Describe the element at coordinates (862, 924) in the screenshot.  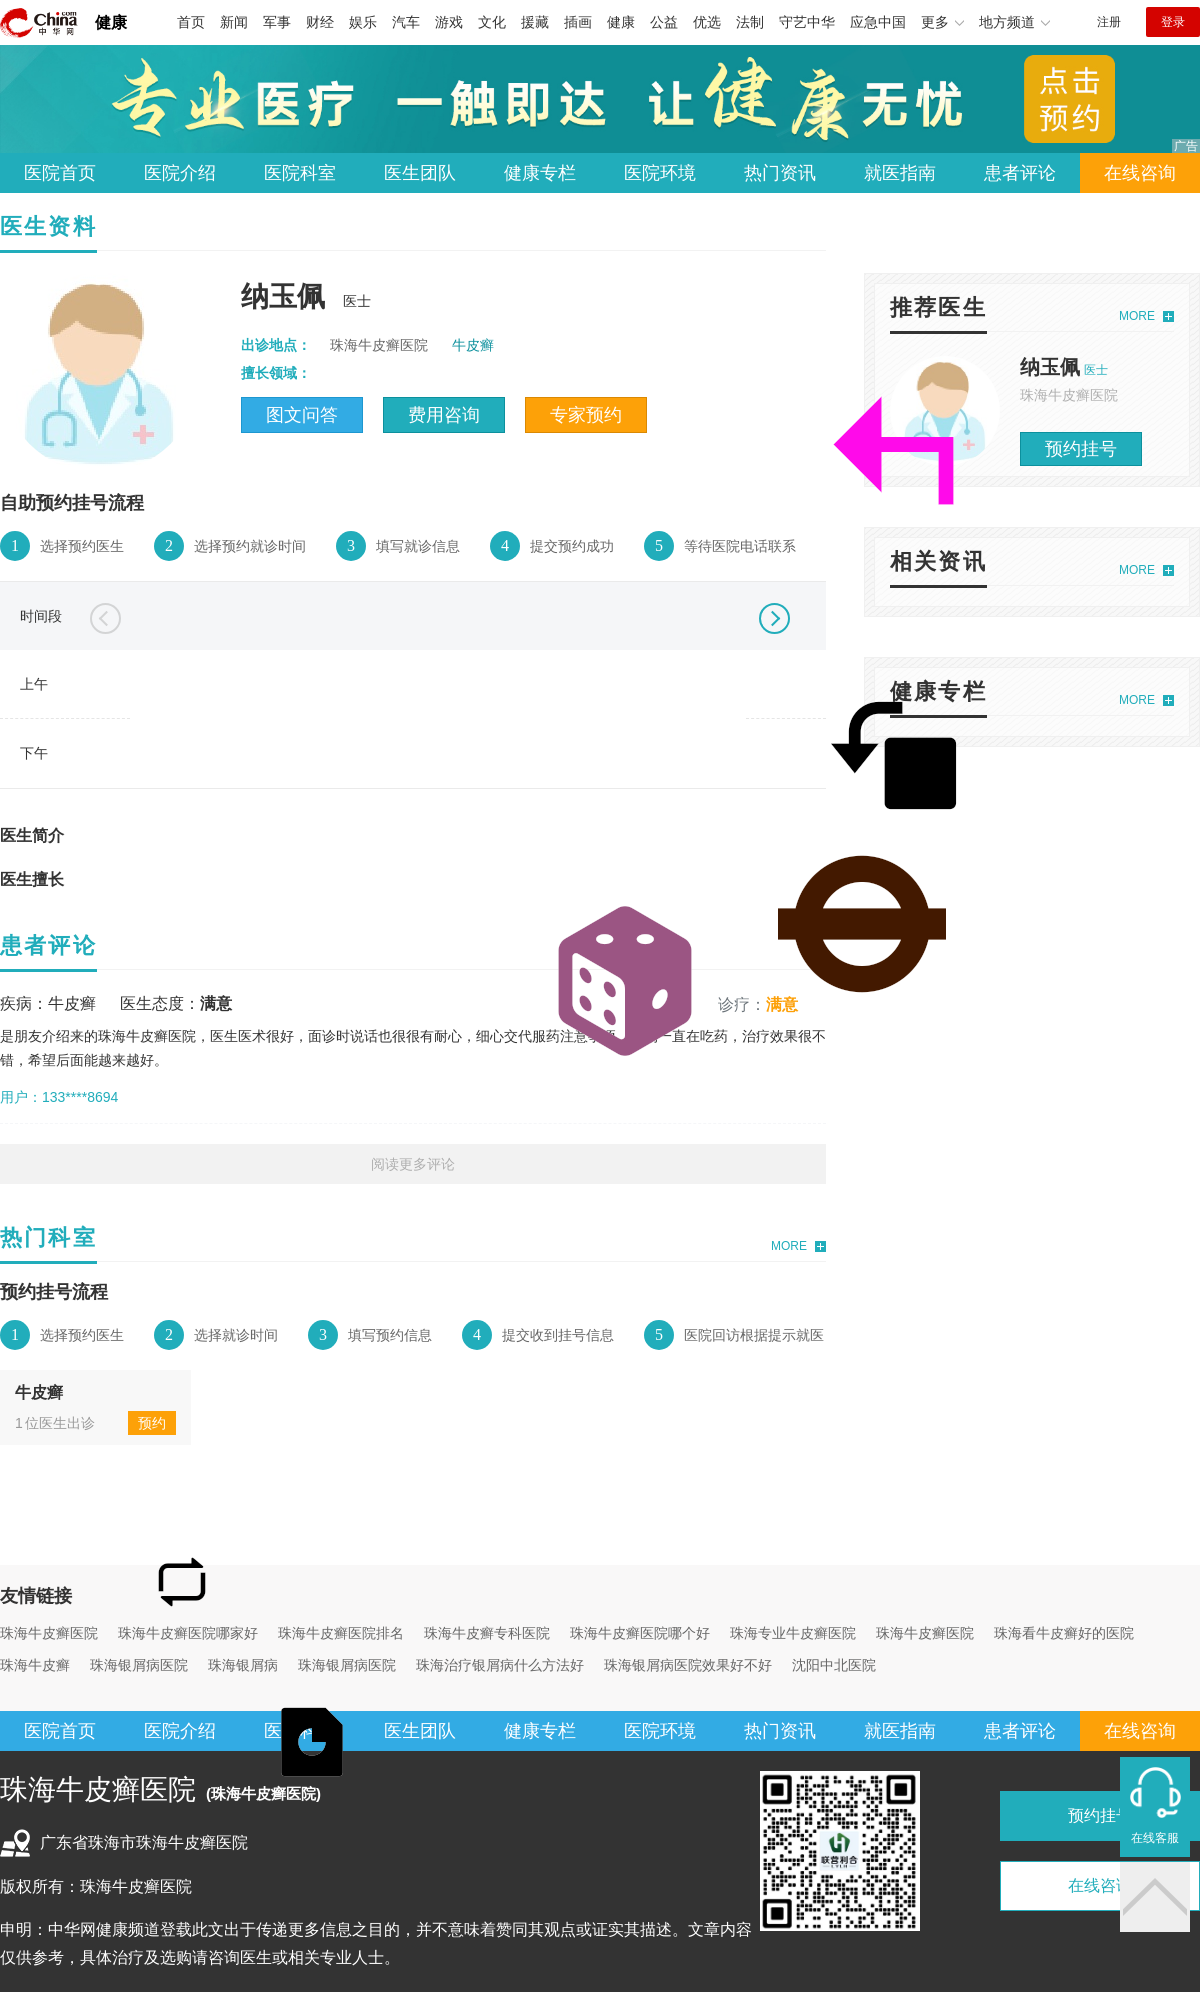
I see `transport for london official logo` at that location.